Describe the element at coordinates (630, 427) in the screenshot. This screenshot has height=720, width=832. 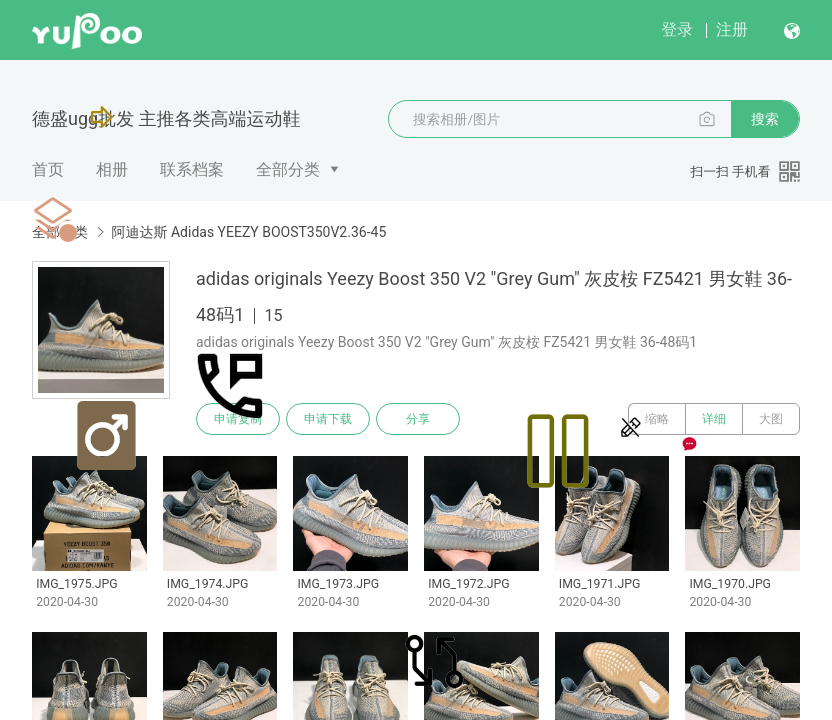
I see `editing is disabled or unavailable` at that location.